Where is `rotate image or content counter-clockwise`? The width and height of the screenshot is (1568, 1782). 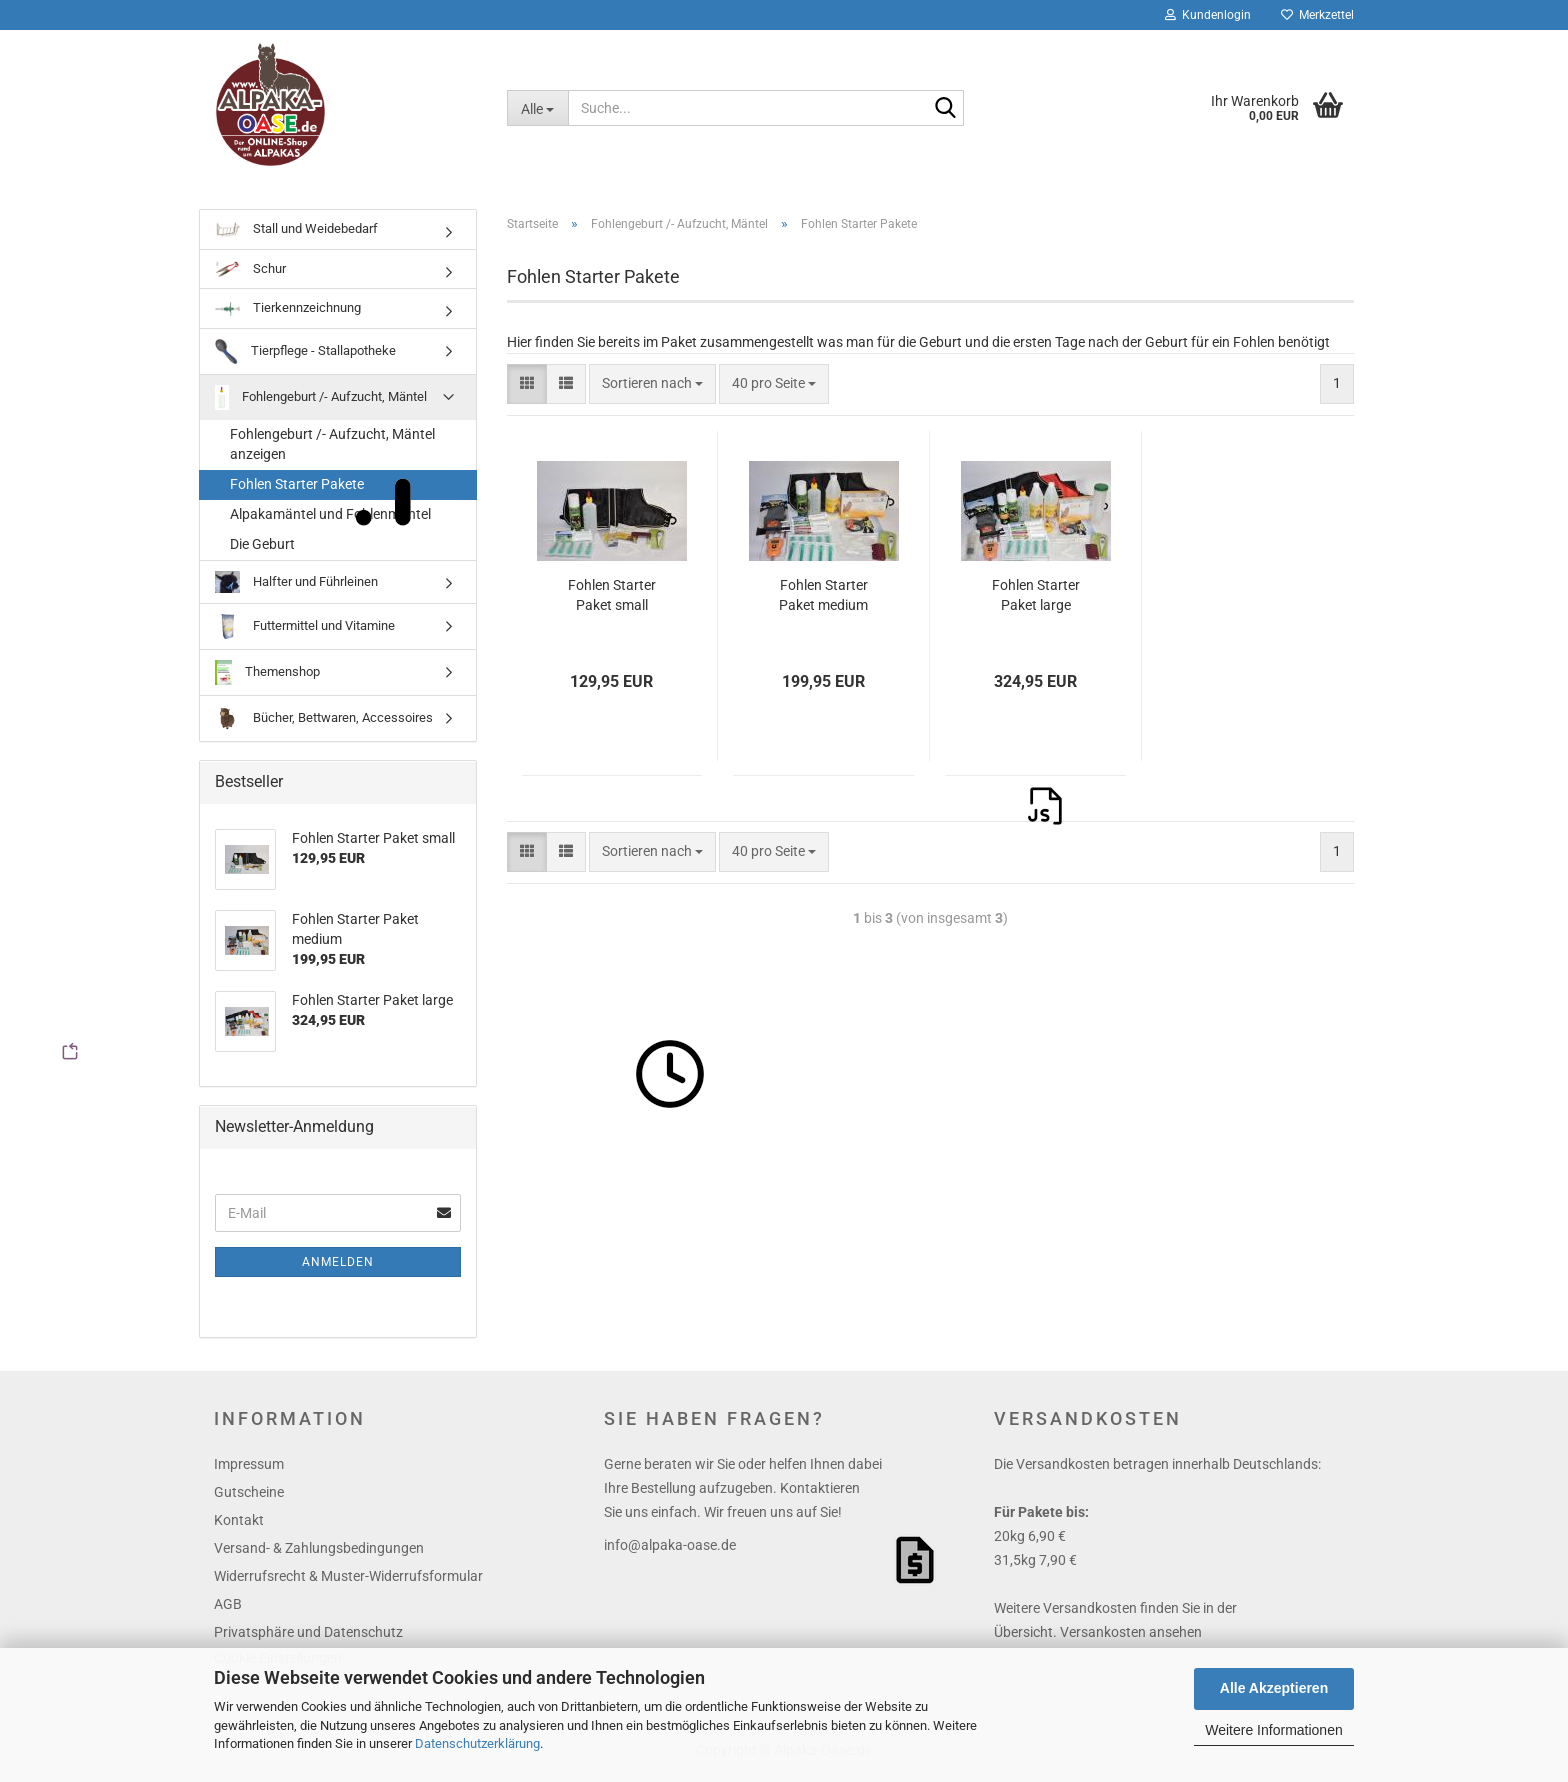
rotate image or content counter-clockwise is located at coordinates (70, 1052).